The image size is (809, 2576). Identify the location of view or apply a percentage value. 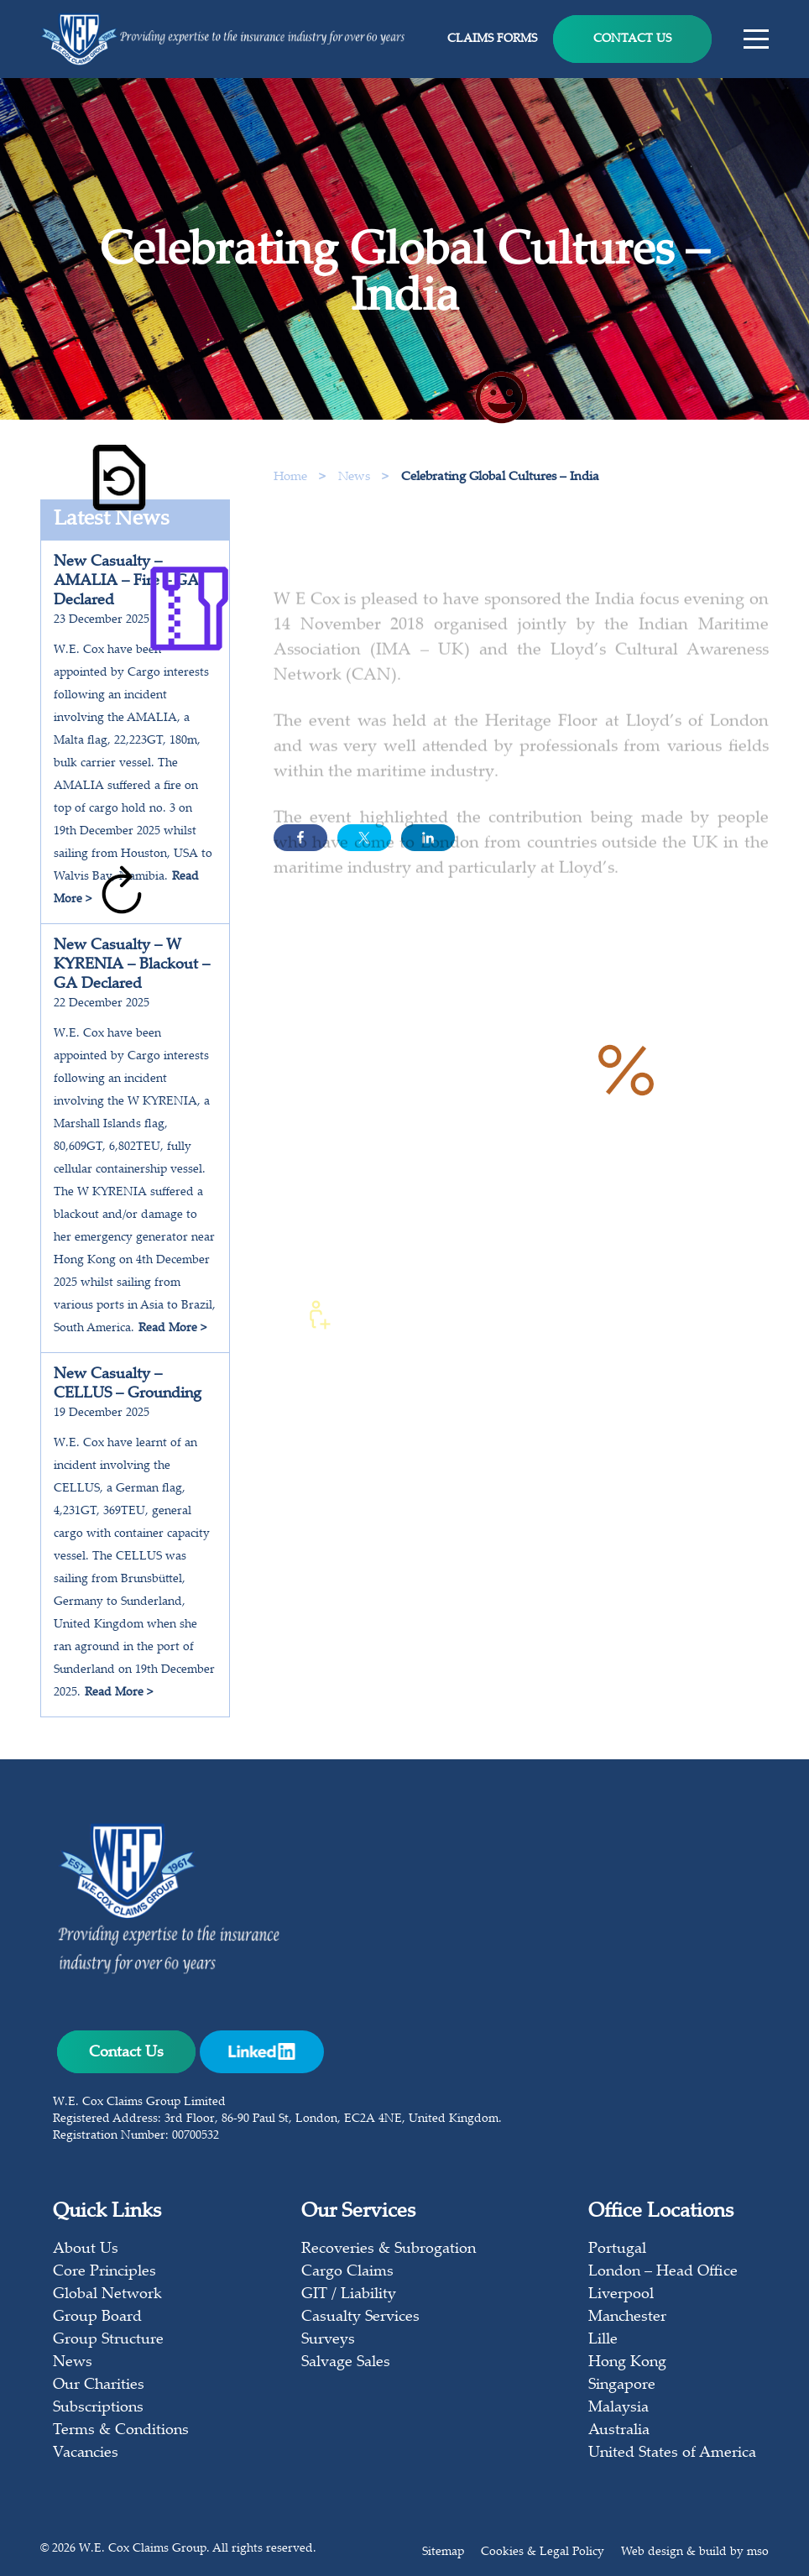
(626, 1070).